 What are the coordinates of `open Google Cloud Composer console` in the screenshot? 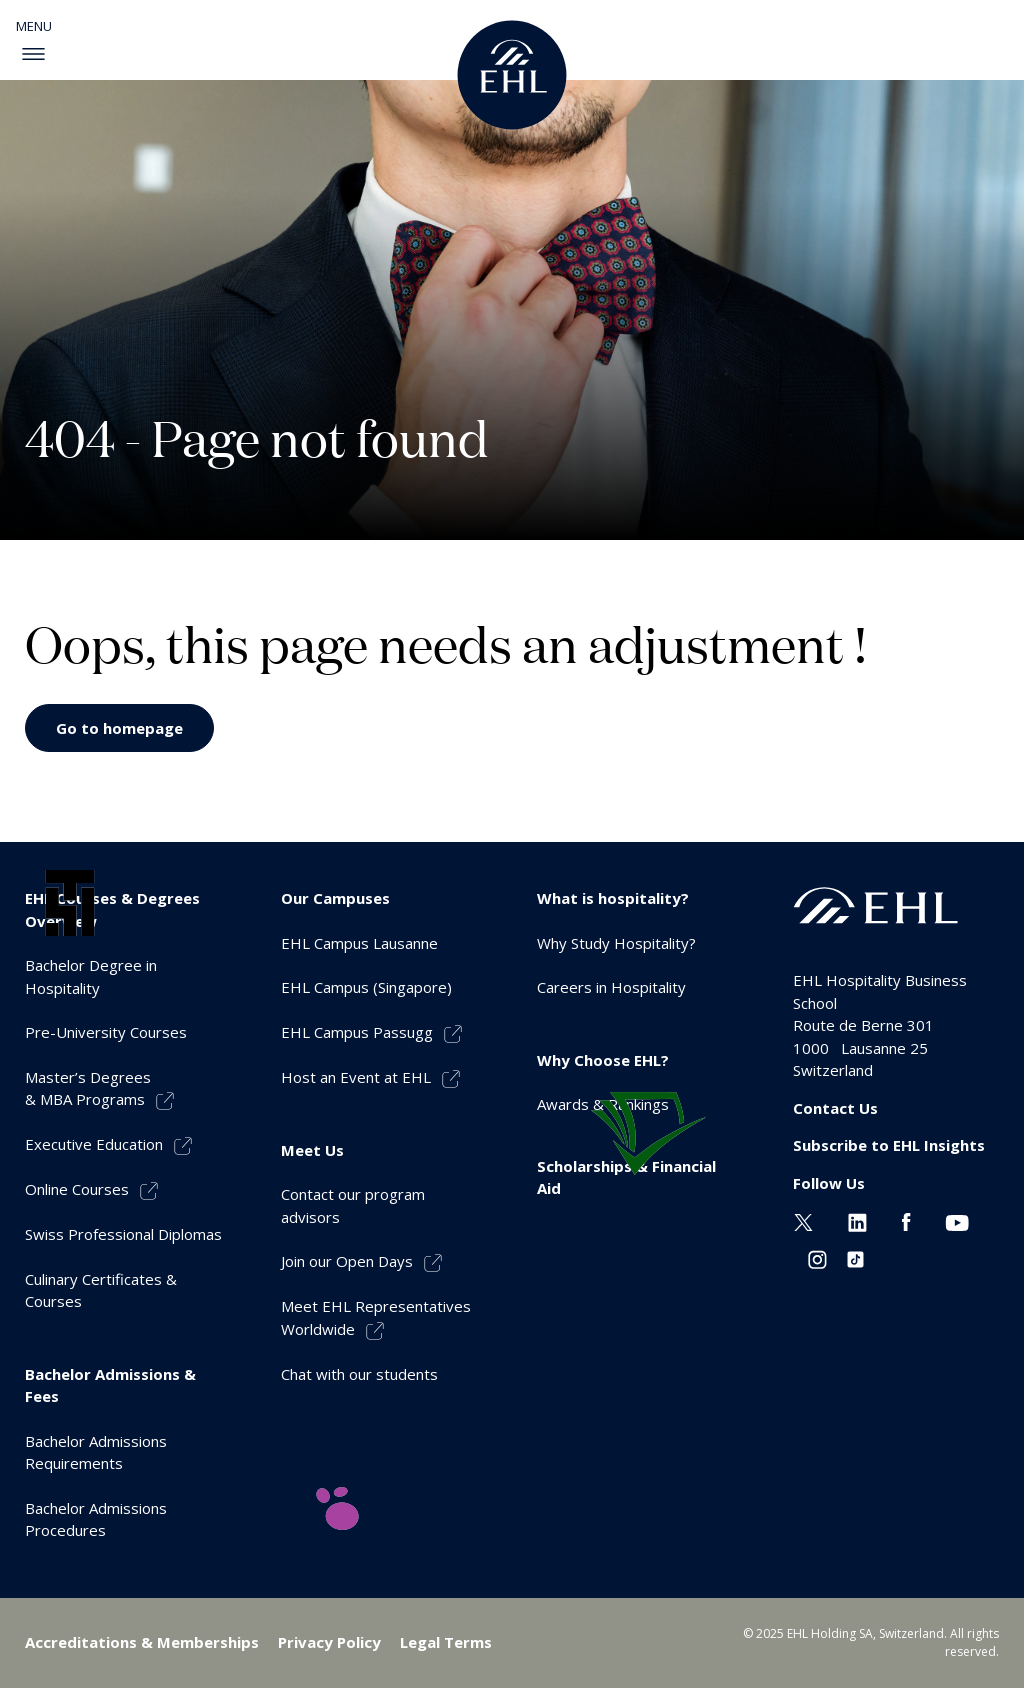 It's located at (70, 903).